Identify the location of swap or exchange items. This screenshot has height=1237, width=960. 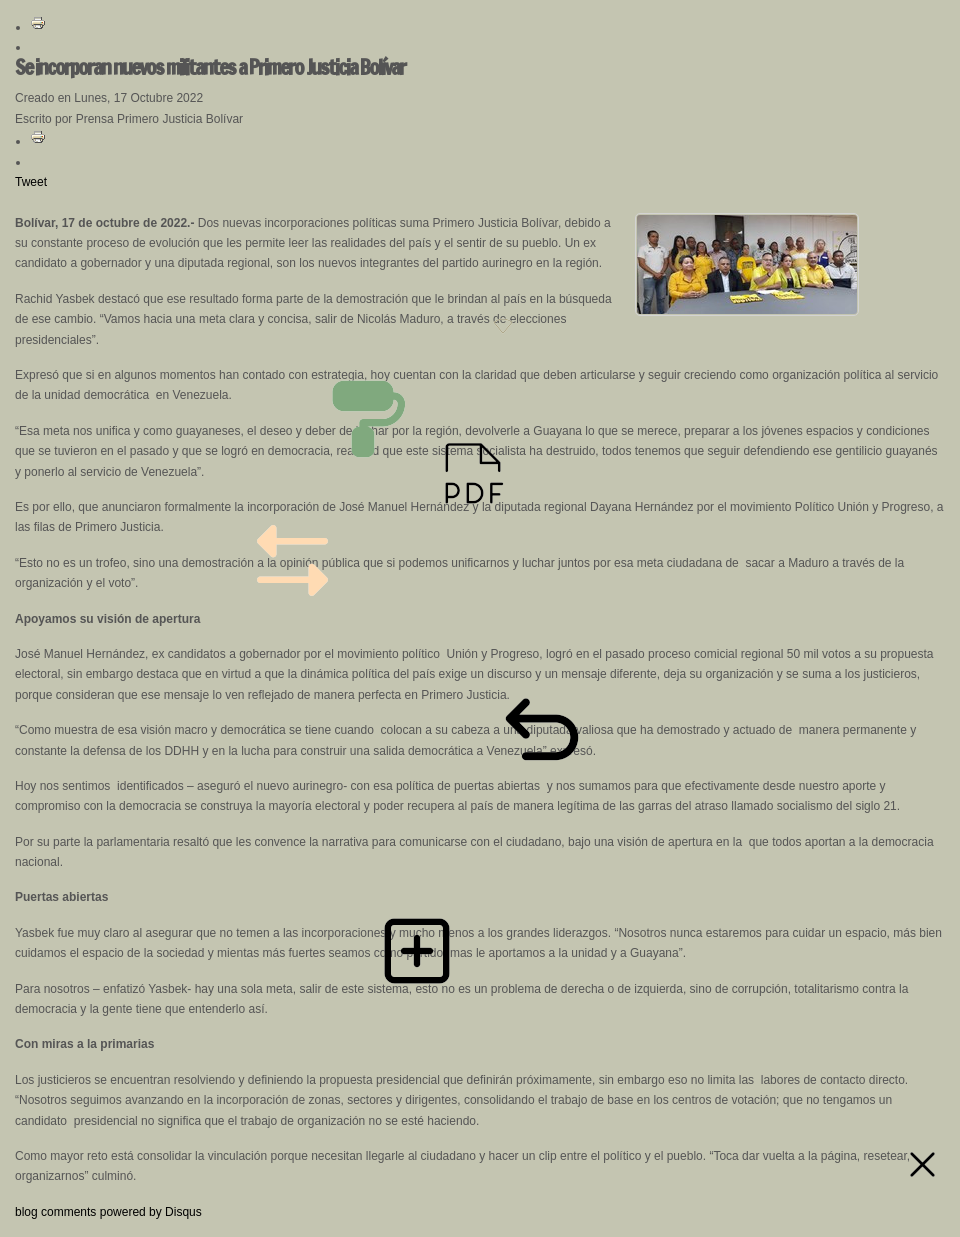
(292, 560).